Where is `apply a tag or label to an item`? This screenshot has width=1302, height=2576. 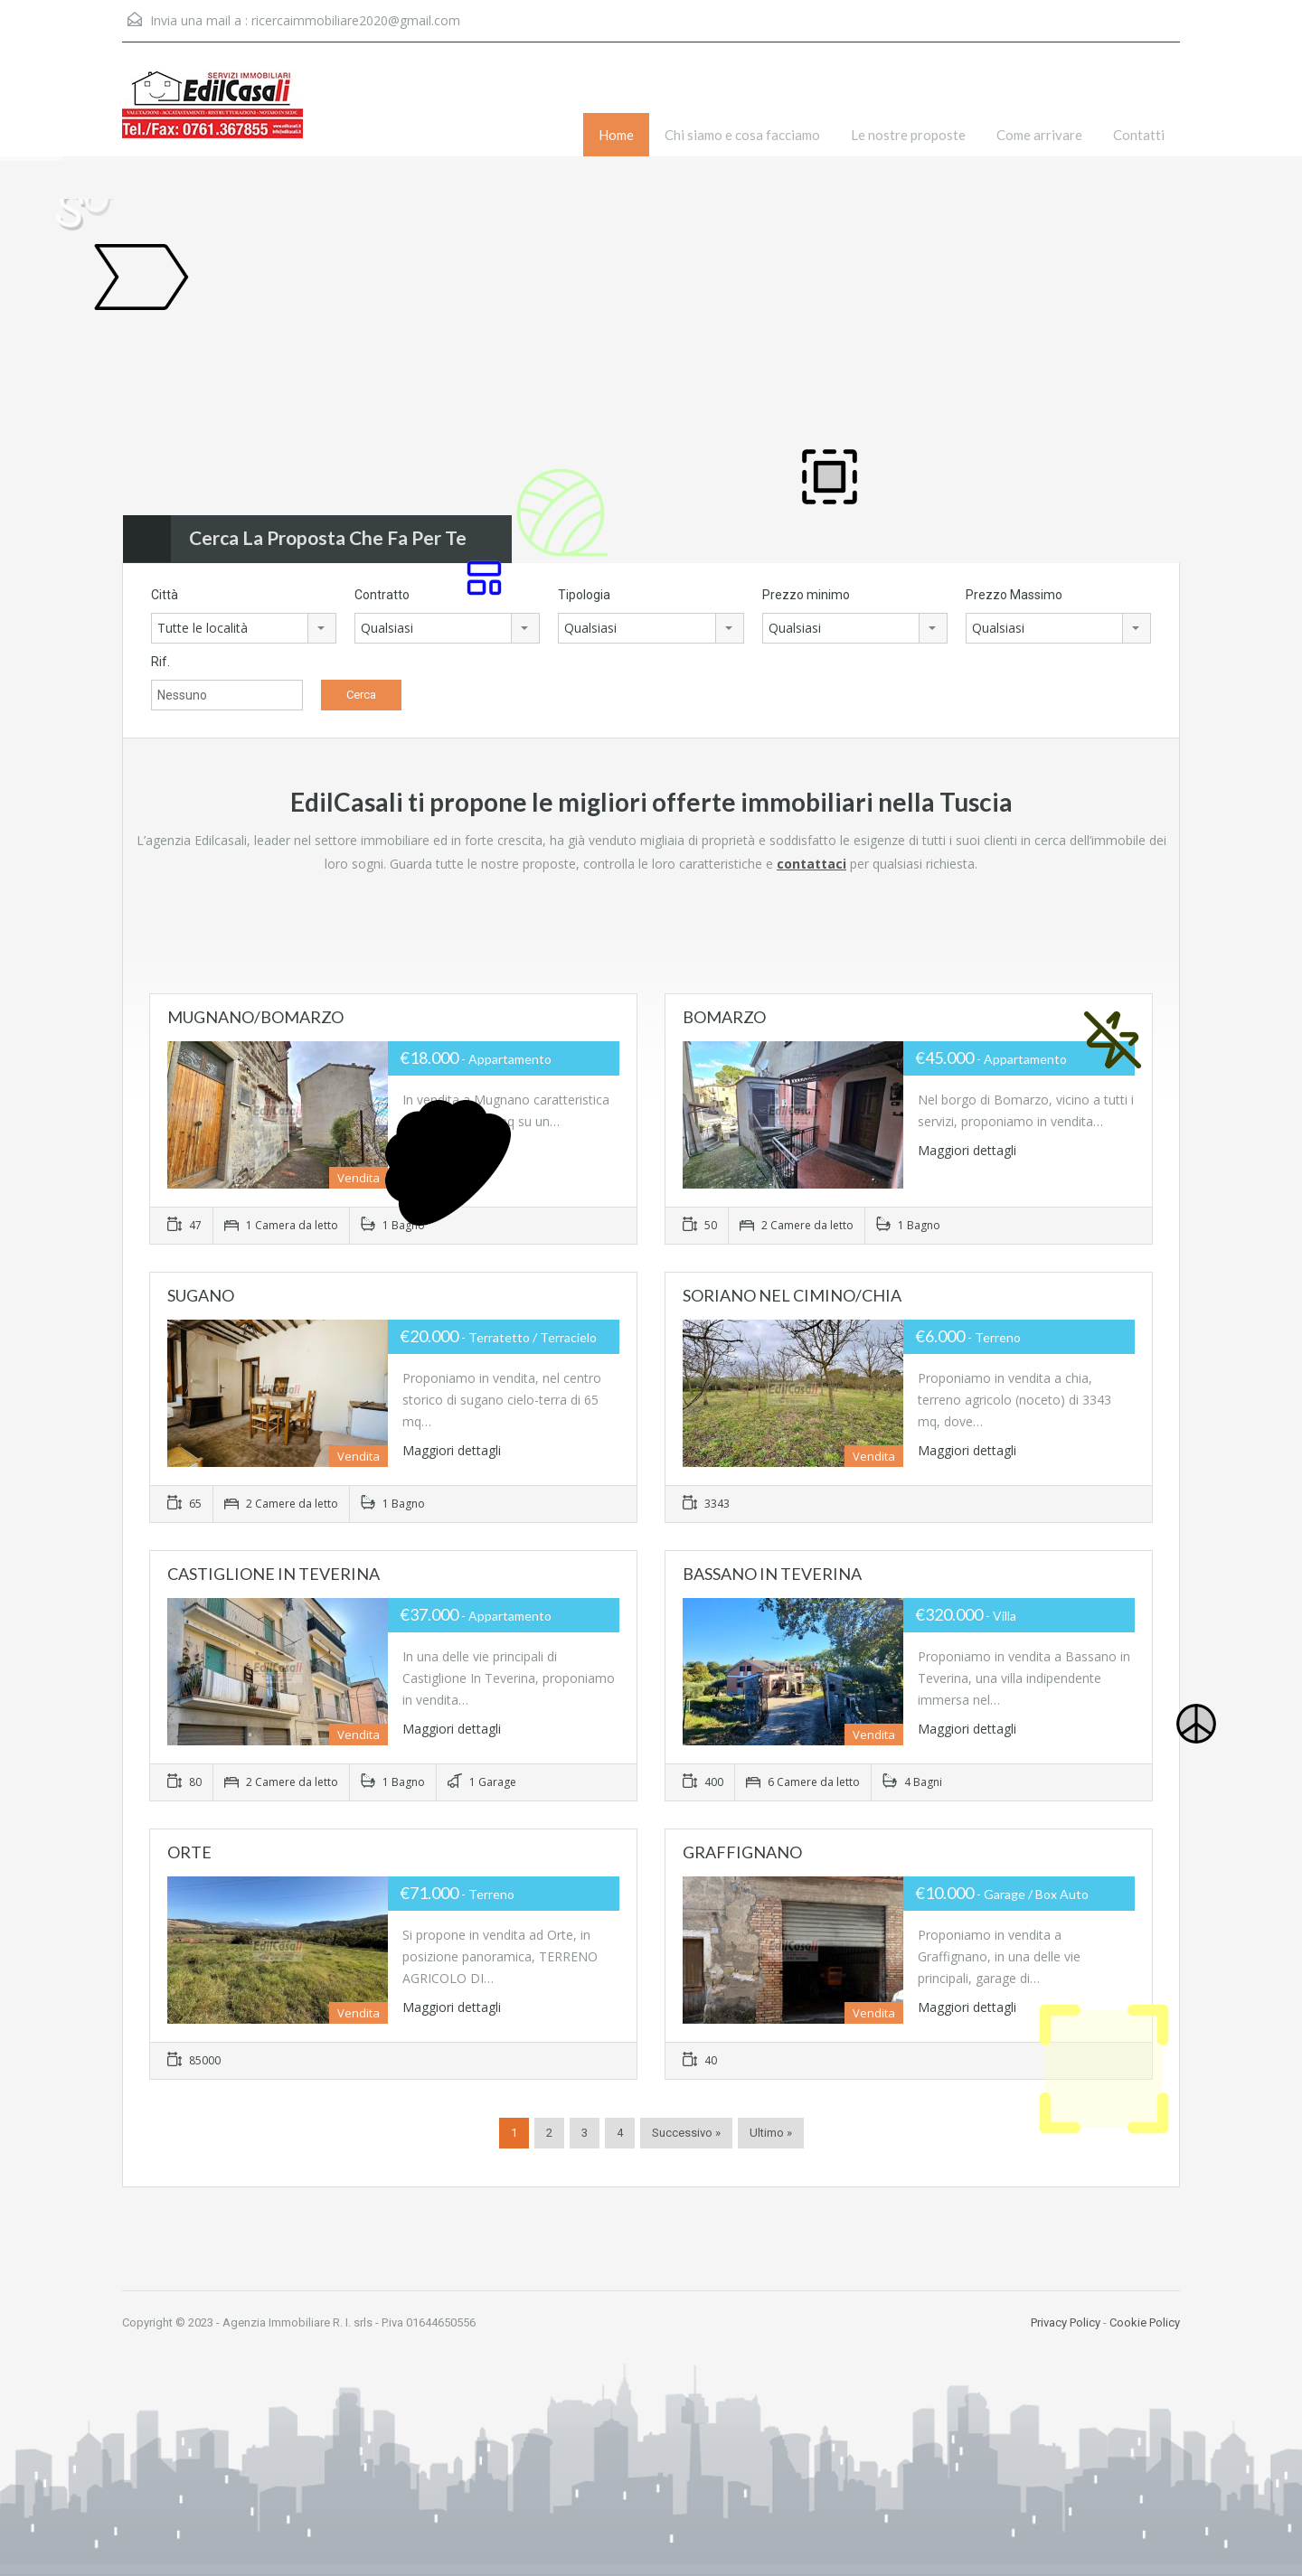
apply a tag or label to an item is located at coordinates (137, 277).